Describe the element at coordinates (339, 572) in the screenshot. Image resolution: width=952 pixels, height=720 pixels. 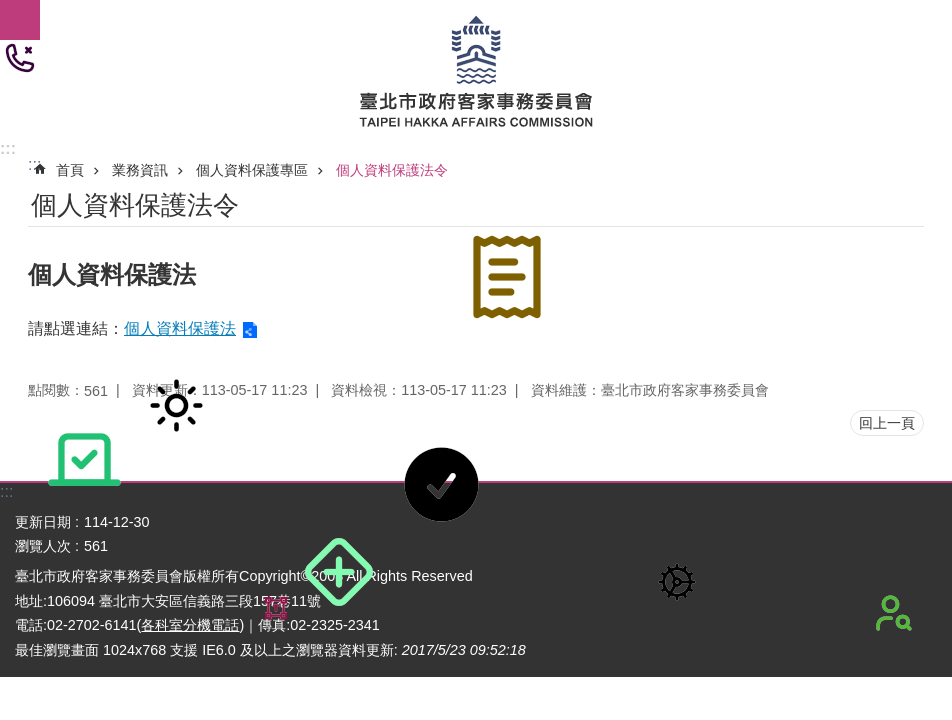
I see `add to favorites or premium collection` at that location.